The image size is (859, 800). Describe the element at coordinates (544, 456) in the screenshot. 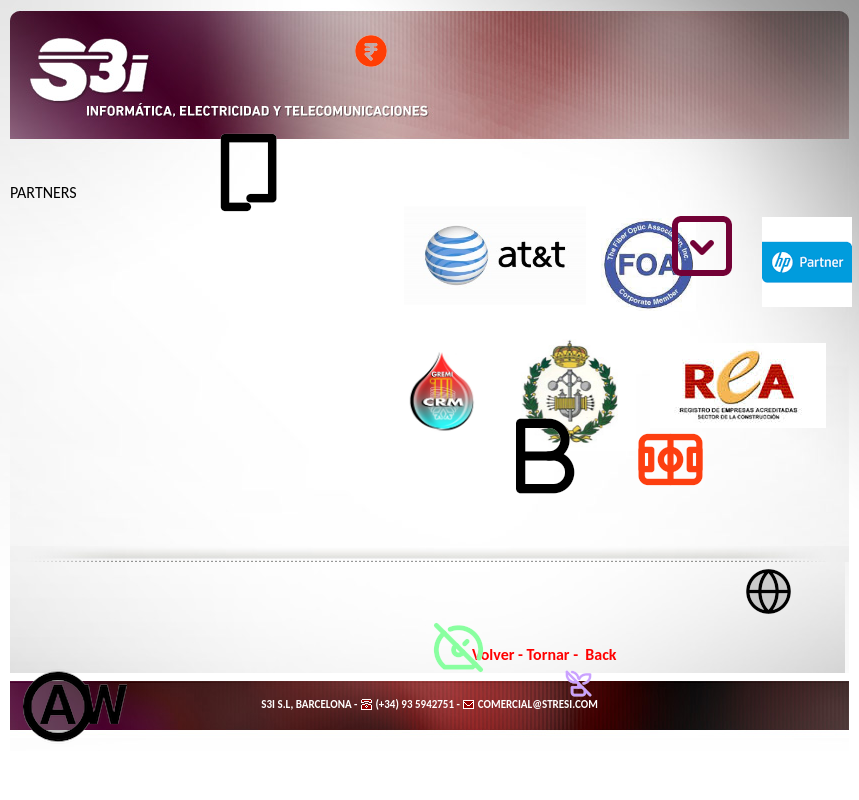

I see `apply bold formatting to selected text` at that location.